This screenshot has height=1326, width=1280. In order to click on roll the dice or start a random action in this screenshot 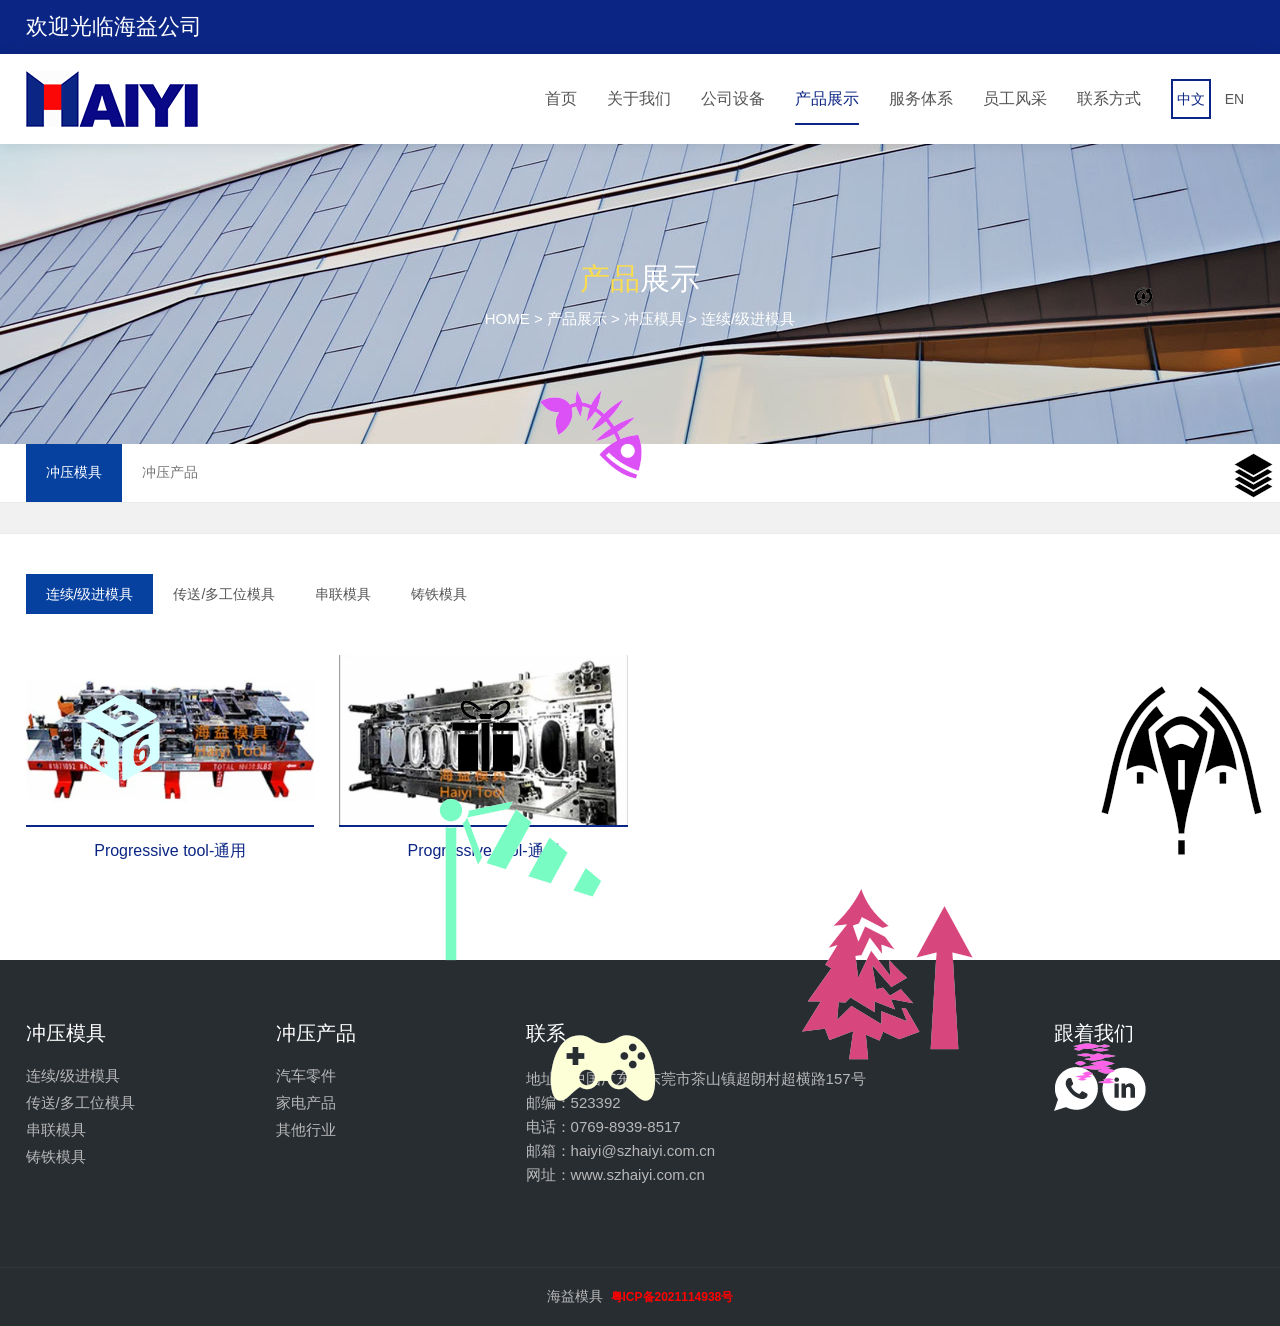, I will do `click(120, 738)`.